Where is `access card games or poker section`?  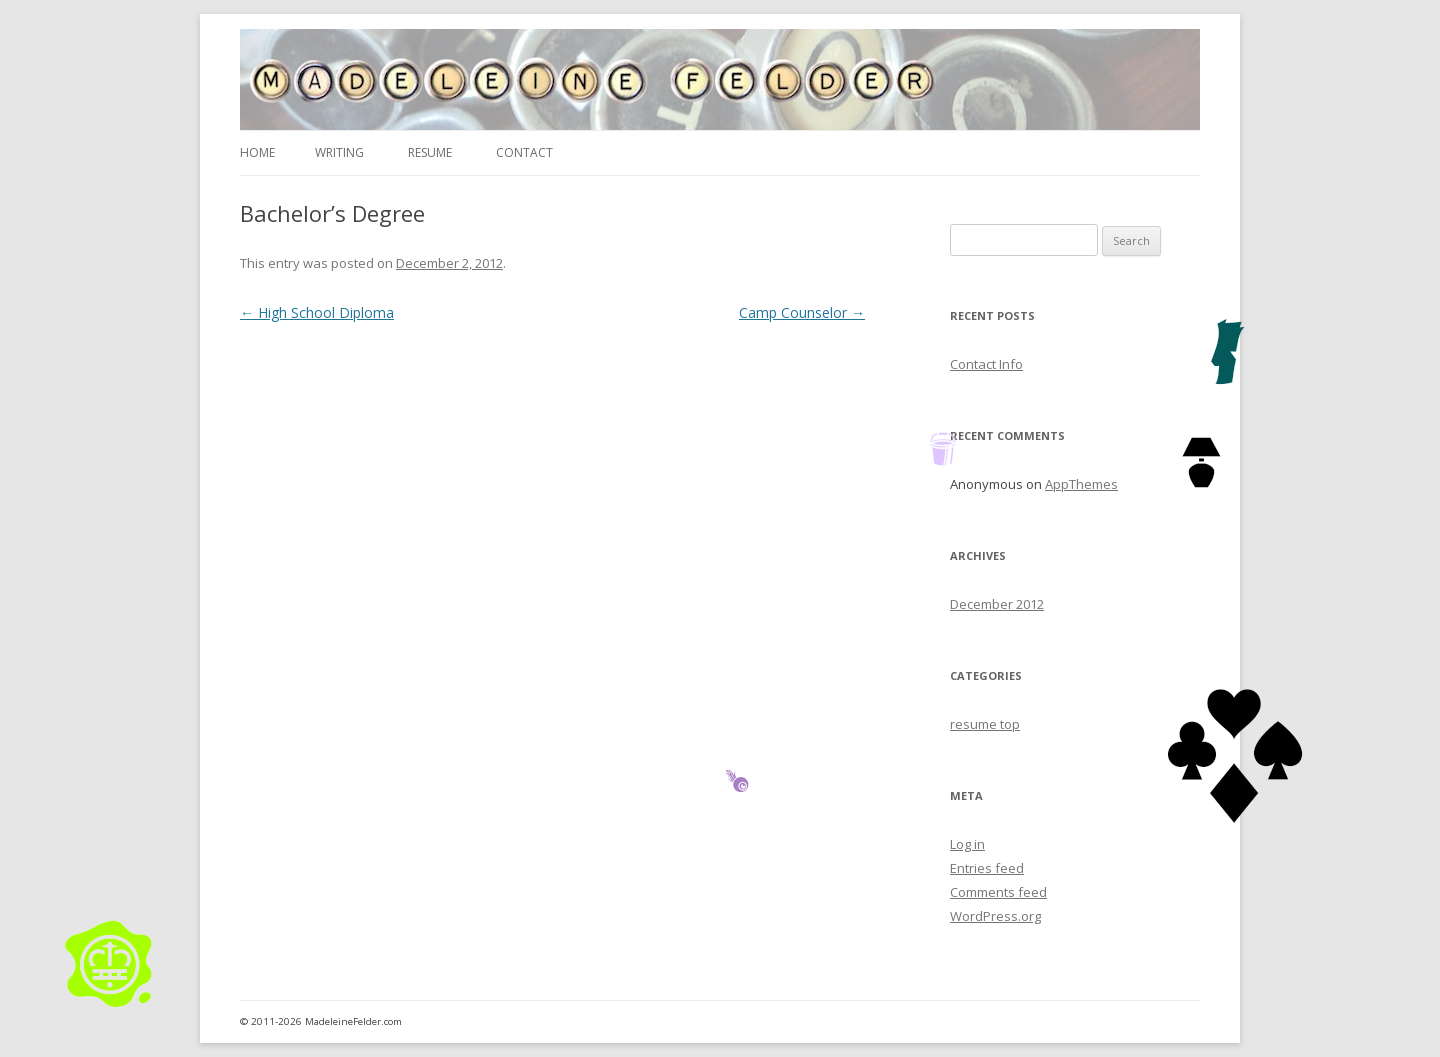 access card games or poker section is located at coordinates (1234, 755).